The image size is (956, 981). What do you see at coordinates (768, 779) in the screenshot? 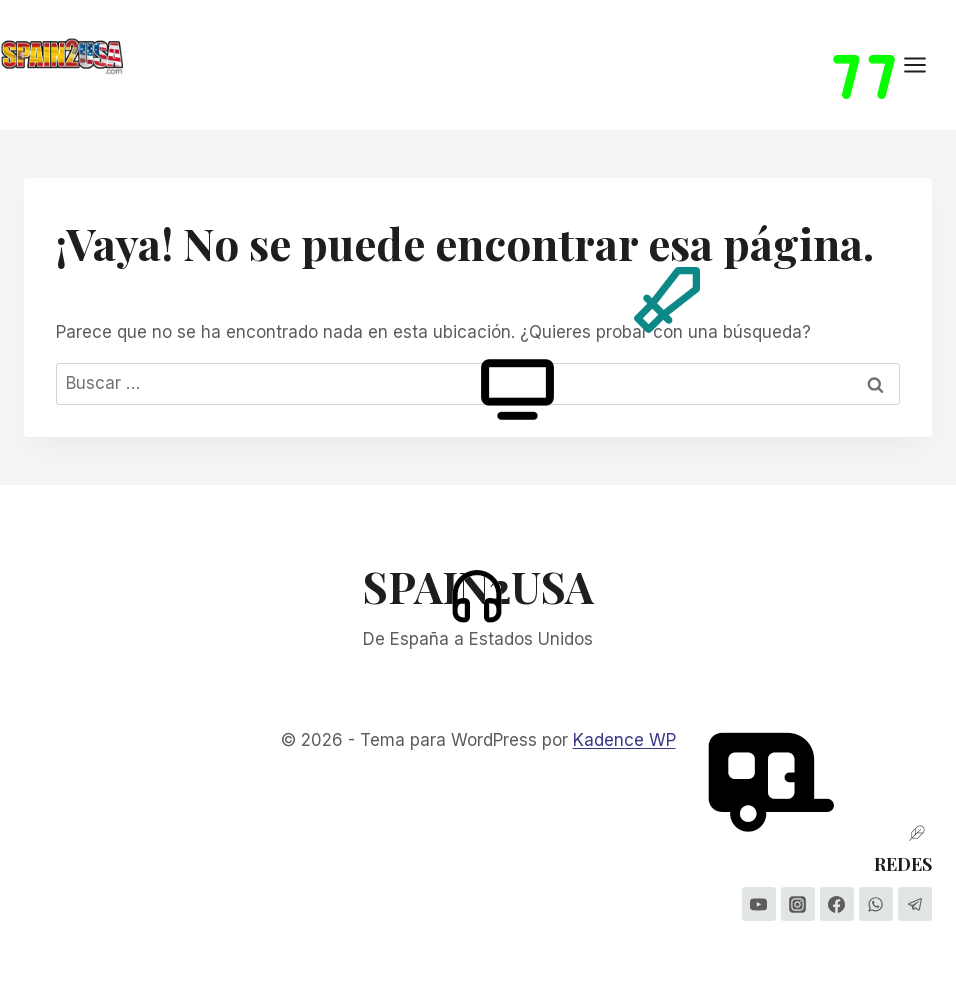
I see `browse caravan or RV rental options` at bounding box center [768, 779].